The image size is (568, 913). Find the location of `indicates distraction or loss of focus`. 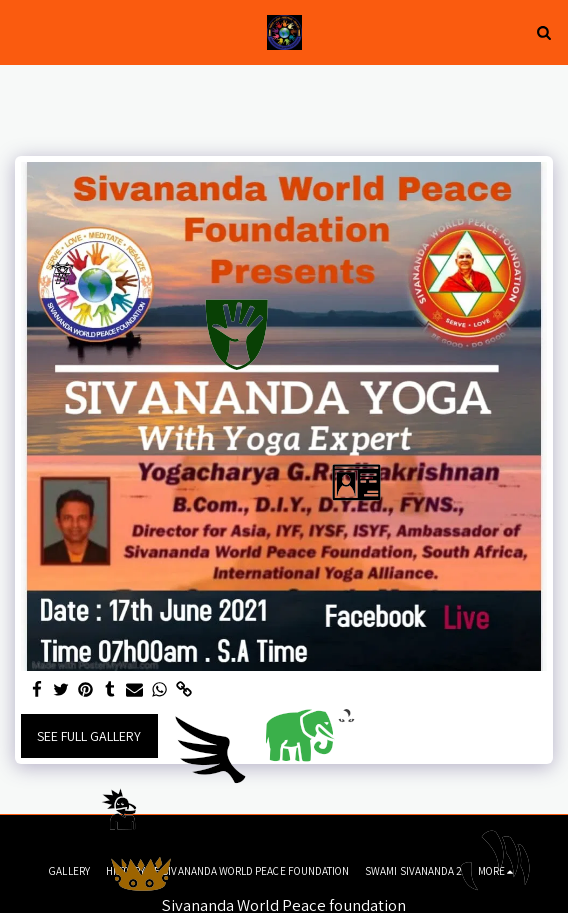

indicates distraction or loss of focus is located at coordinates (119, 809).